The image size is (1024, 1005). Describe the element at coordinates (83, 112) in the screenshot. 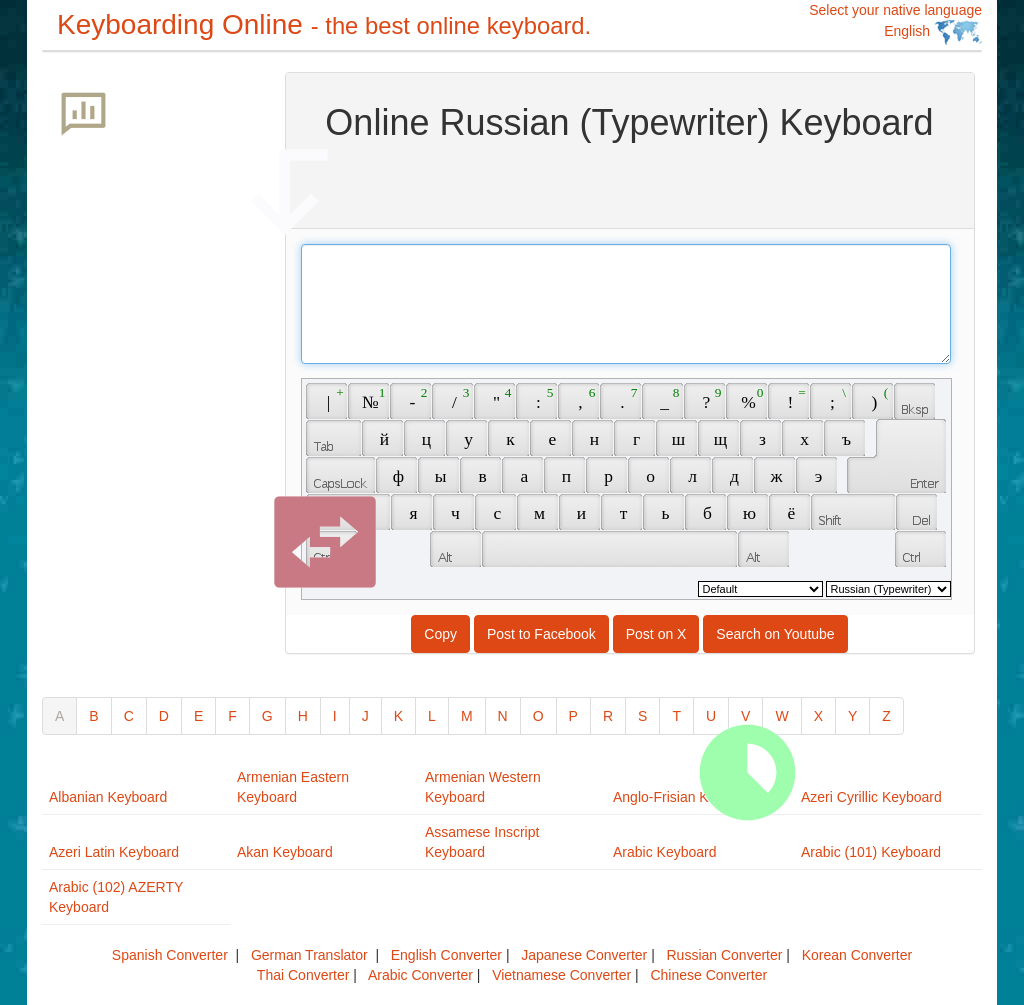

I see `create a poll in chat` at that location.